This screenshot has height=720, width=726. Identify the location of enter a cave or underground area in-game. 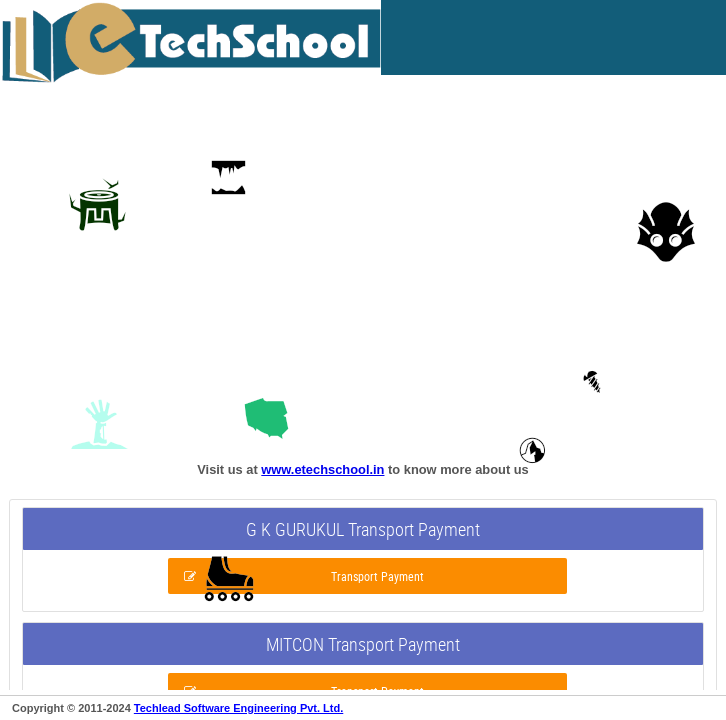
(228, 177).